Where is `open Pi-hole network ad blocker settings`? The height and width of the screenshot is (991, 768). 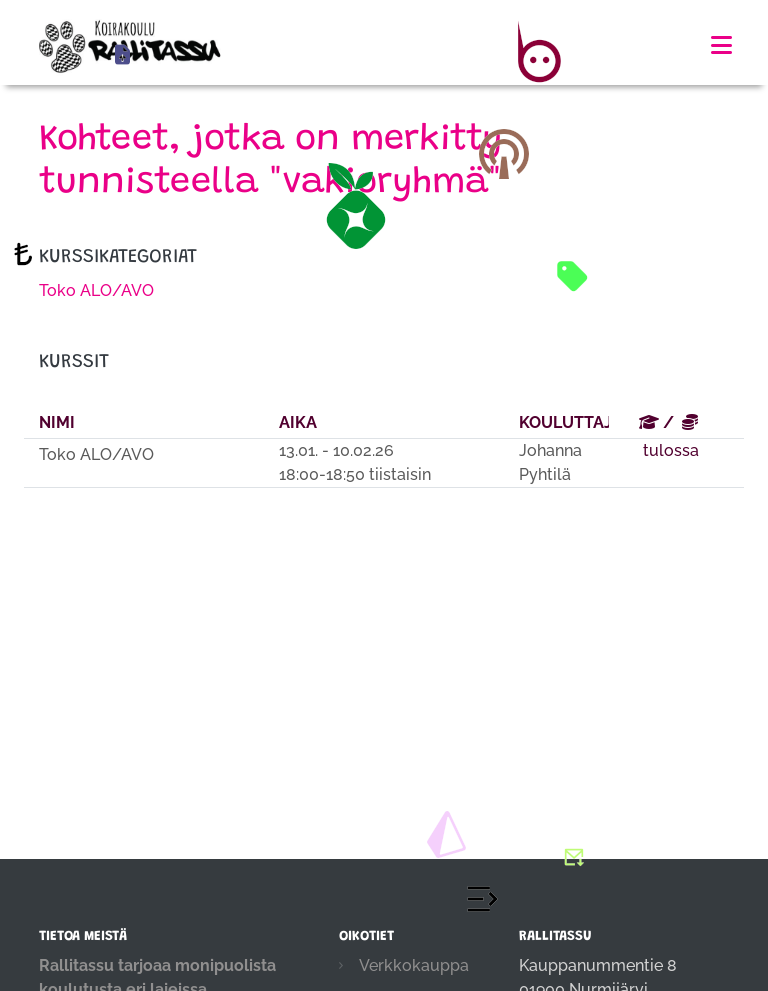 open Pi-hole network ad blocker settings is located at coordinates (356, 206).